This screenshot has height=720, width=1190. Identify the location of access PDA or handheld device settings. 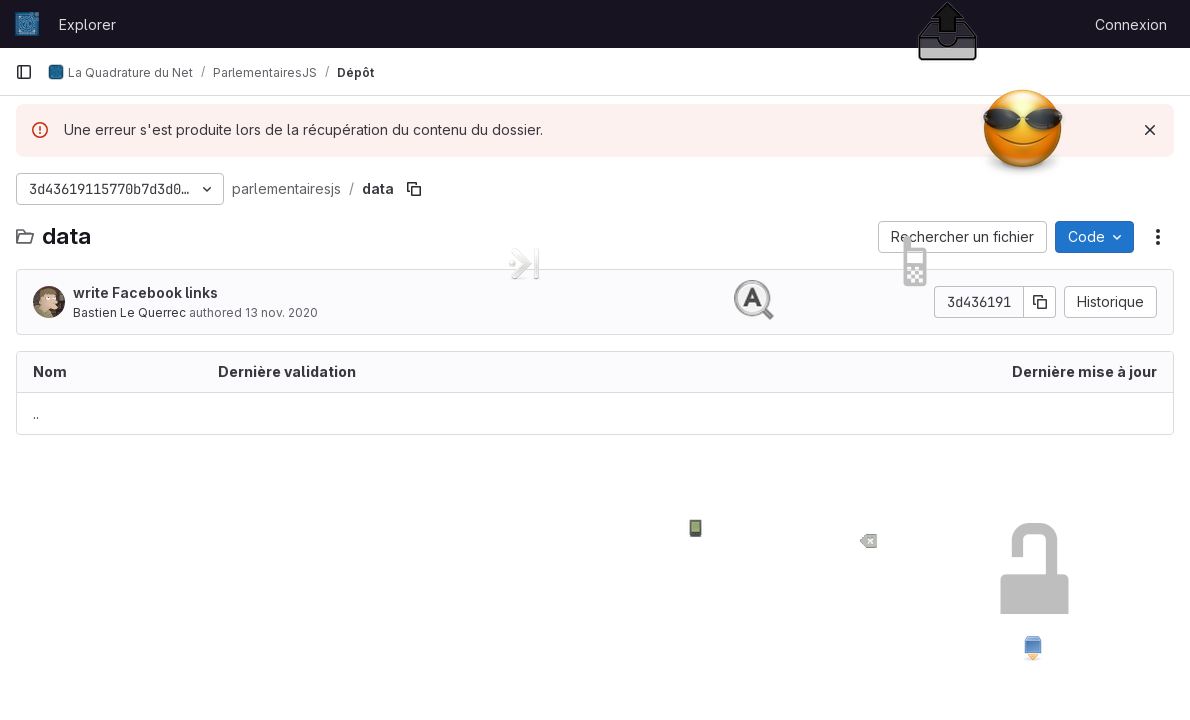
(695, 528).